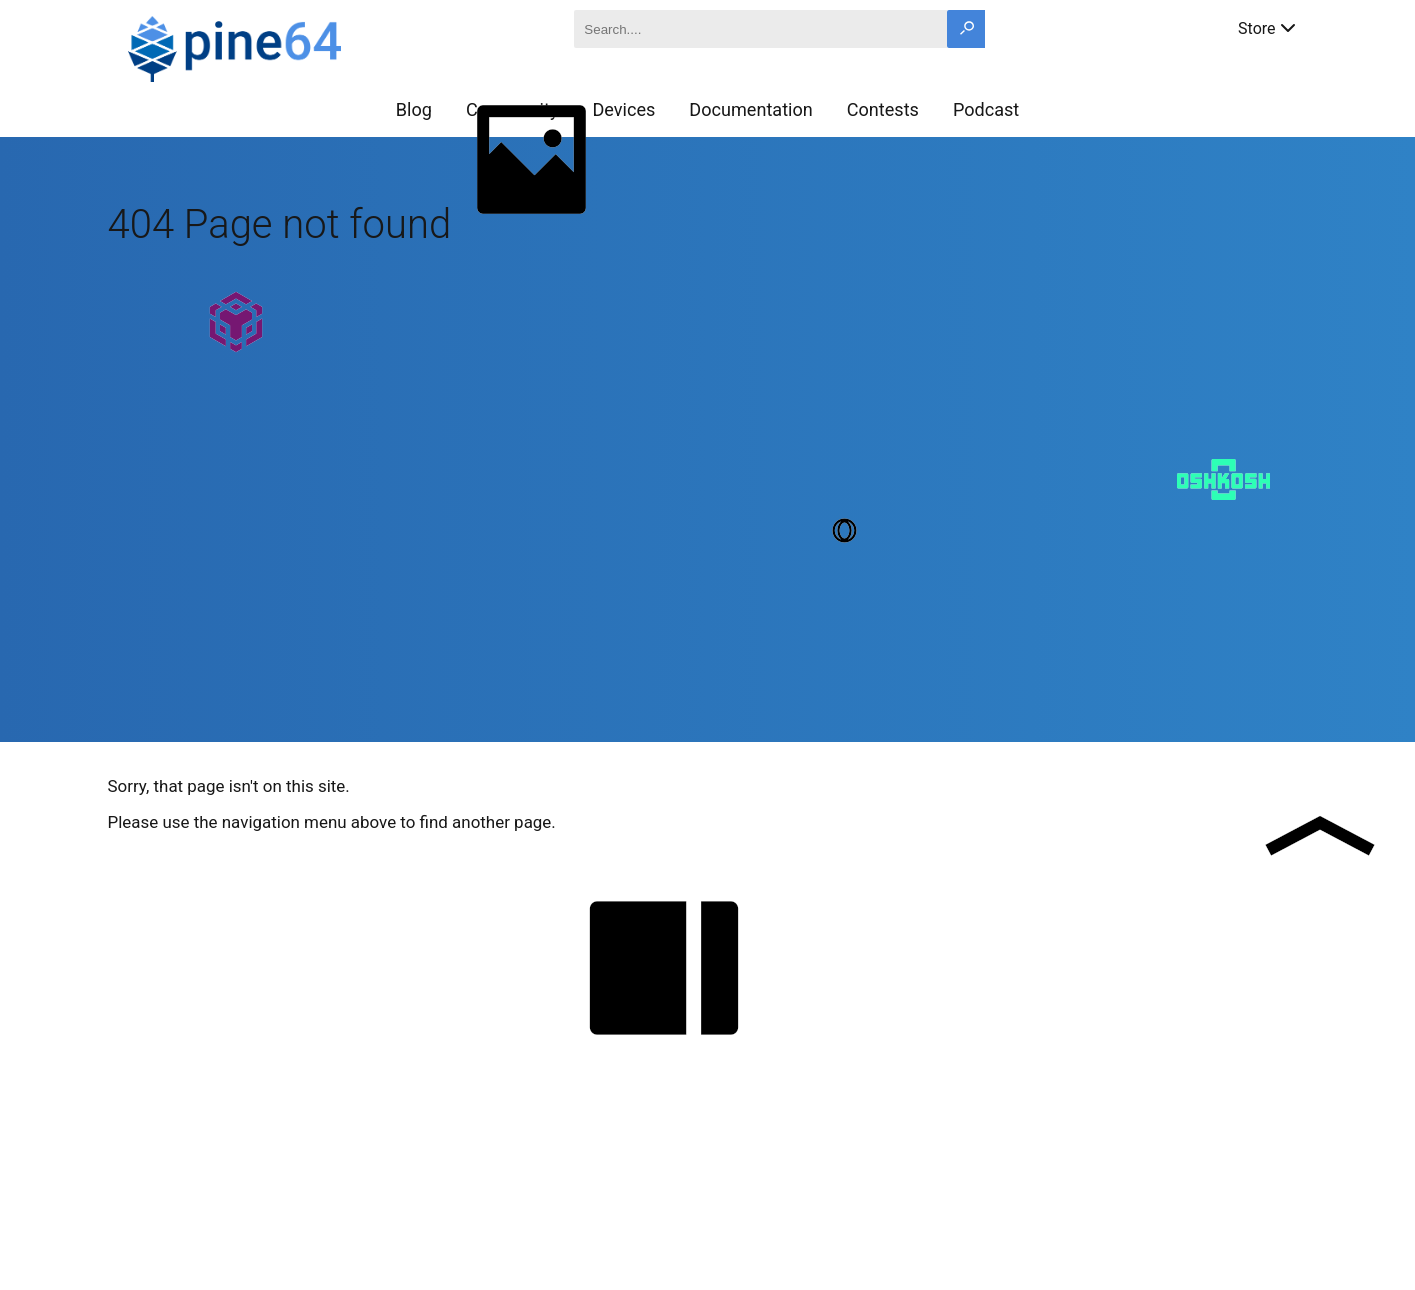 The image size is (1415, 1290). What do you see at coordinates (1223, 479) in the screenshot?
I see `Oshkosh Corporation brand logo` at bounding box center [1223, 479].